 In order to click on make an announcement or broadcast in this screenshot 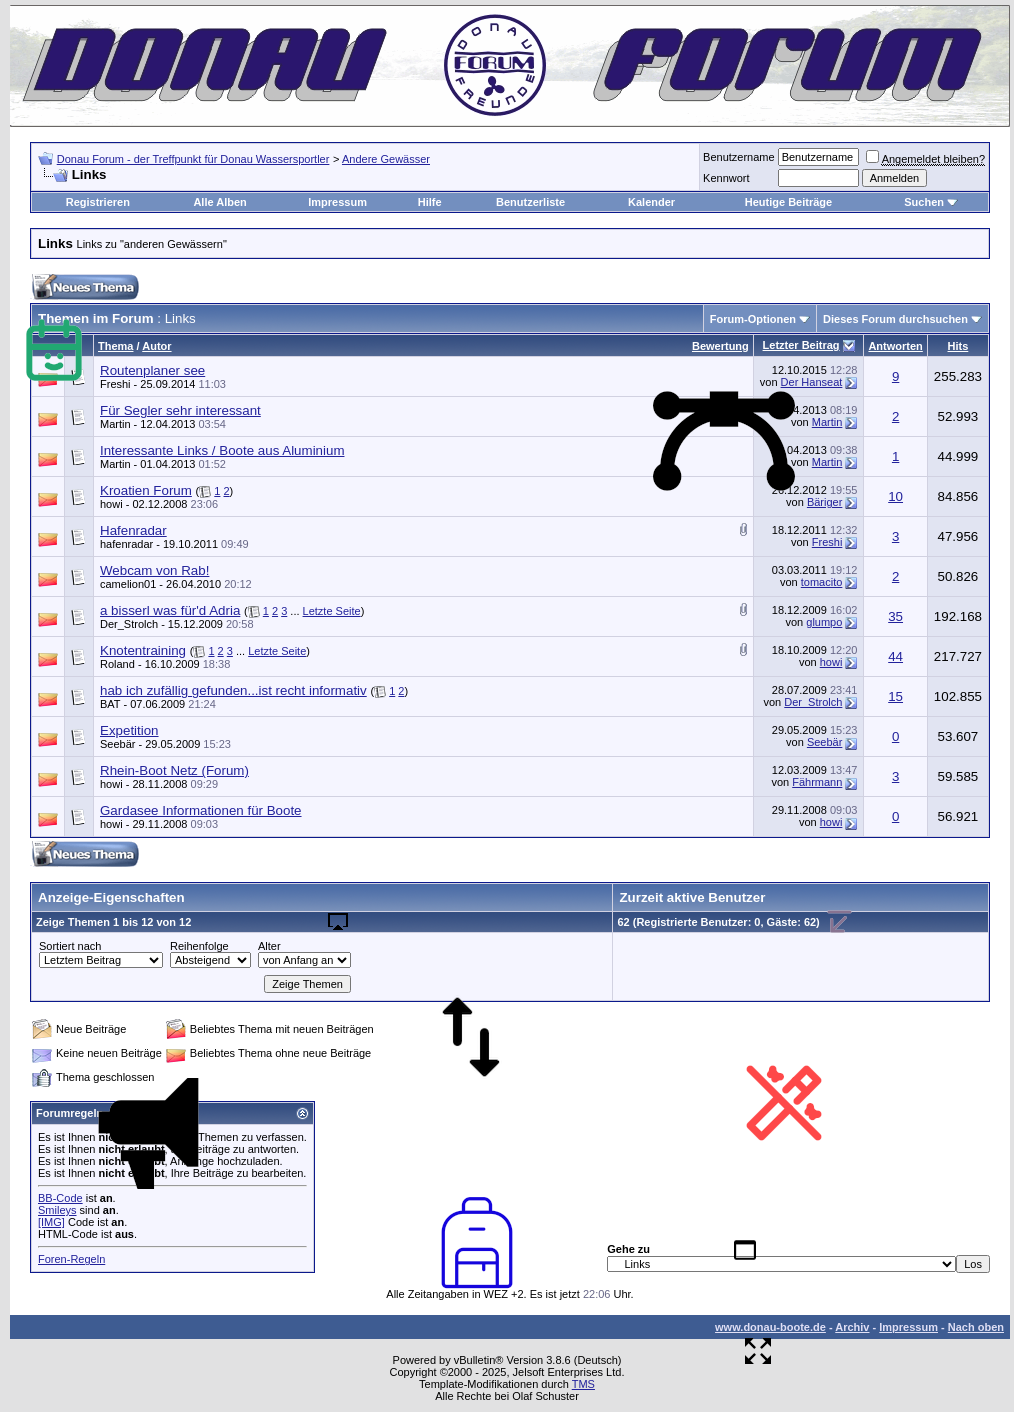, I will do `click(148, 1133)`.